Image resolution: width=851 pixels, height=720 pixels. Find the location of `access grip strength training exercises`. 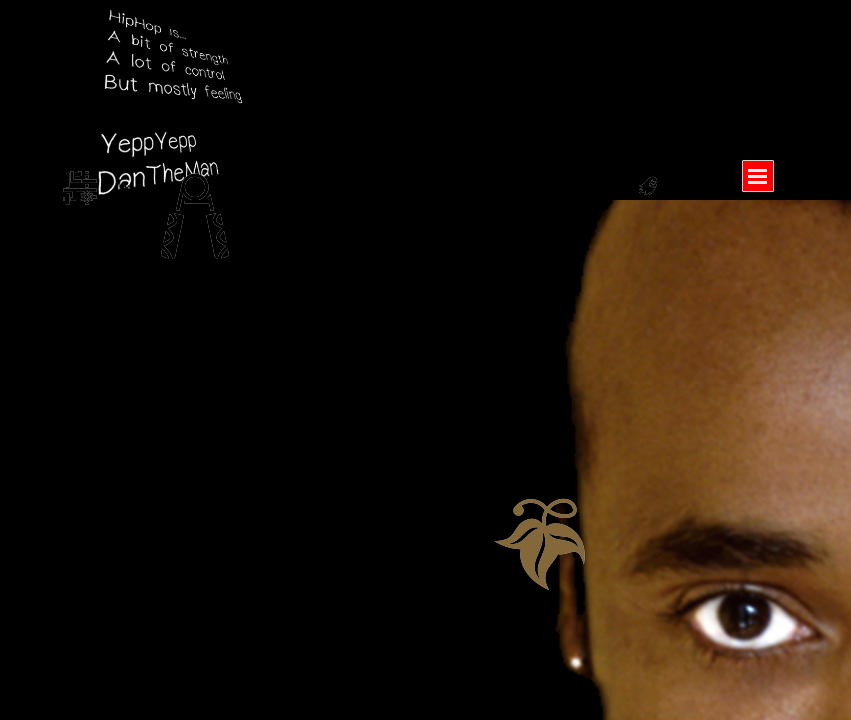

access grip strength training exercises is located at coordinates (195, 216).